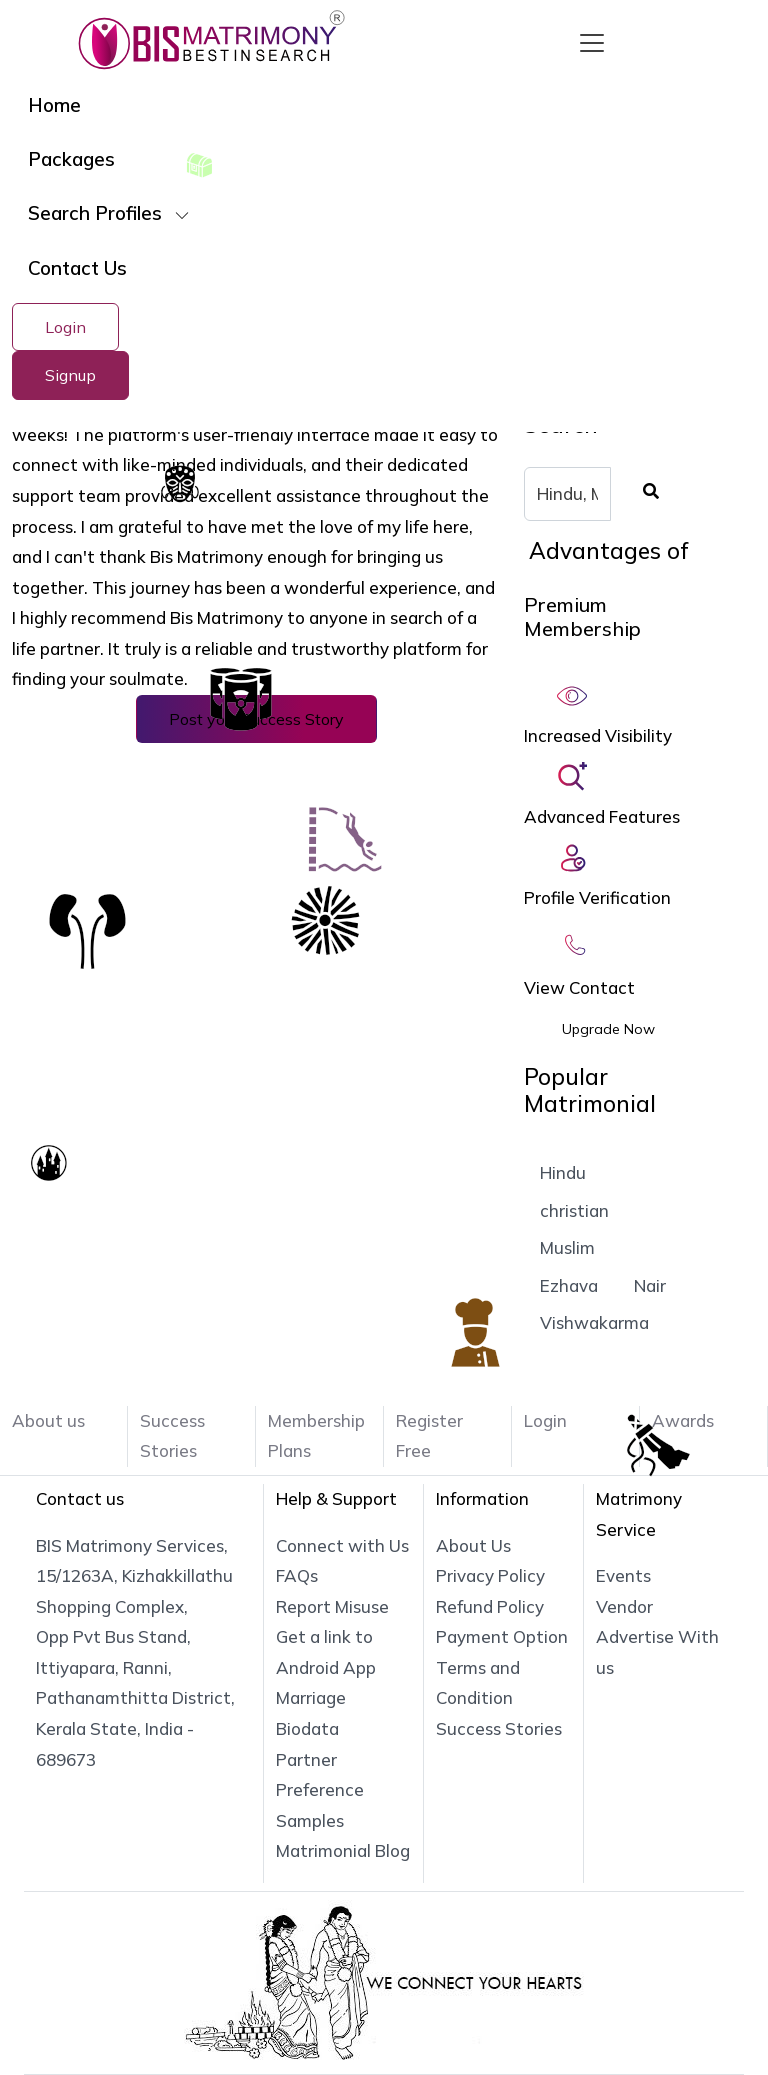 The width and height of the screenshot is (768, 2075). I want to click on indicates hazardous or radioactive materials in a game context, so click(241, 699).